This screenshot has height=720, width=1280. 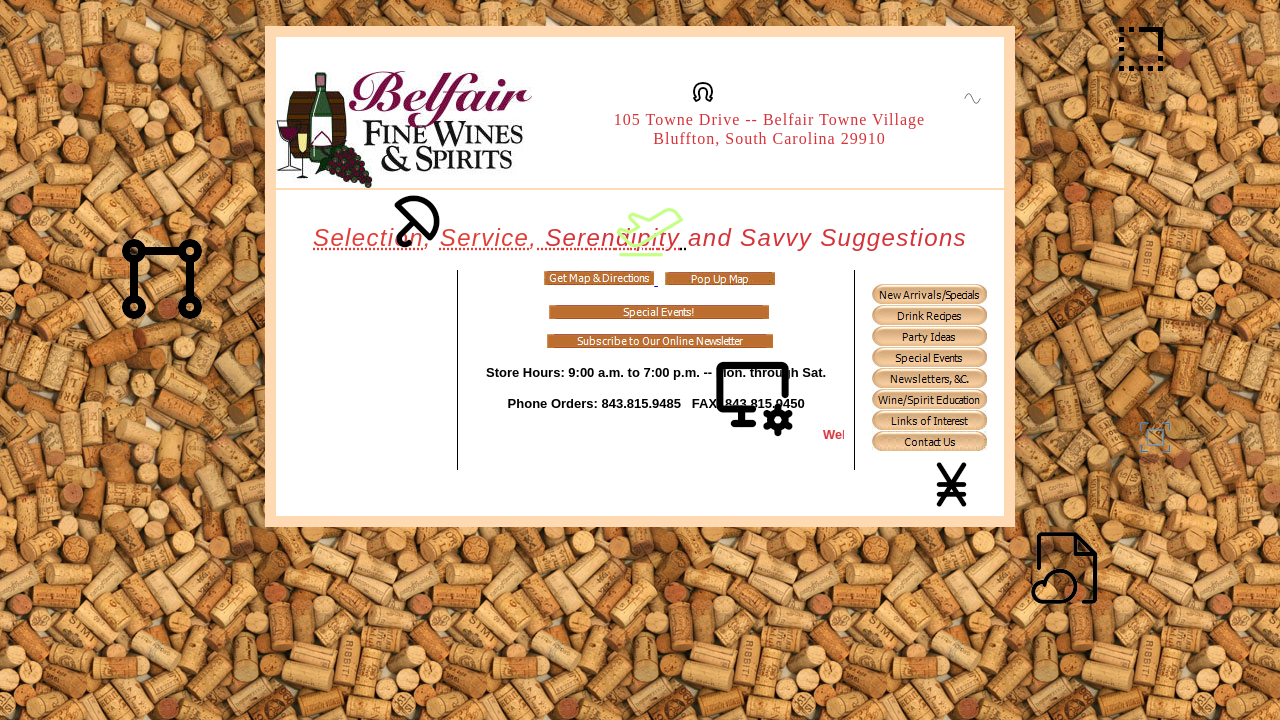 I want to click on view or select nano cryptocurrency, so click(x=951, y=484).